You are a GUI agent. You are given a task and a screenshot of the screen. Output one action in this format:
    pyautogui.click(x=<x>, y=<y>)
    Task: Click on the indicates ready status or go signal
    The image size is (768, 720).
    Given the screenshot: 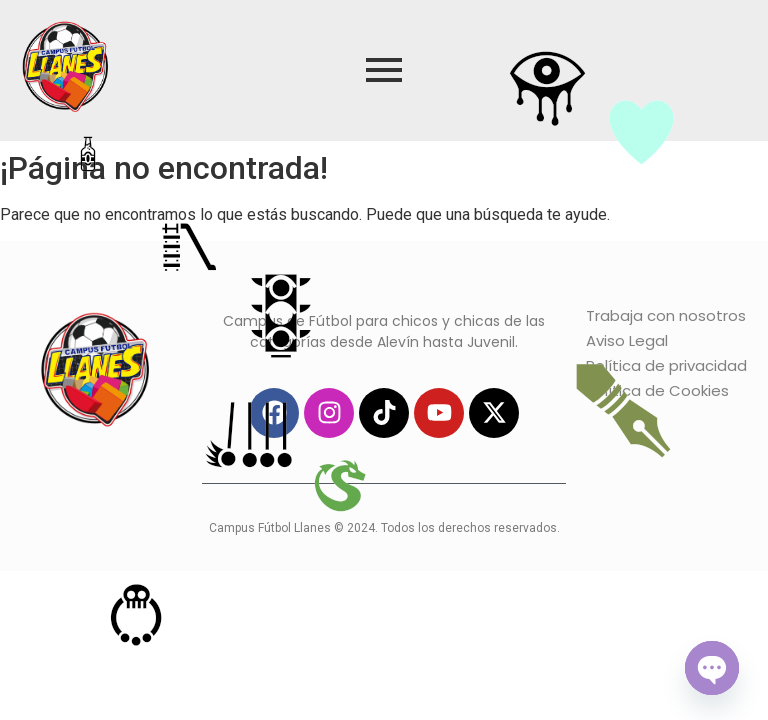 What is the action you would take?
    pyautogui.click(x=281, y=316)
    